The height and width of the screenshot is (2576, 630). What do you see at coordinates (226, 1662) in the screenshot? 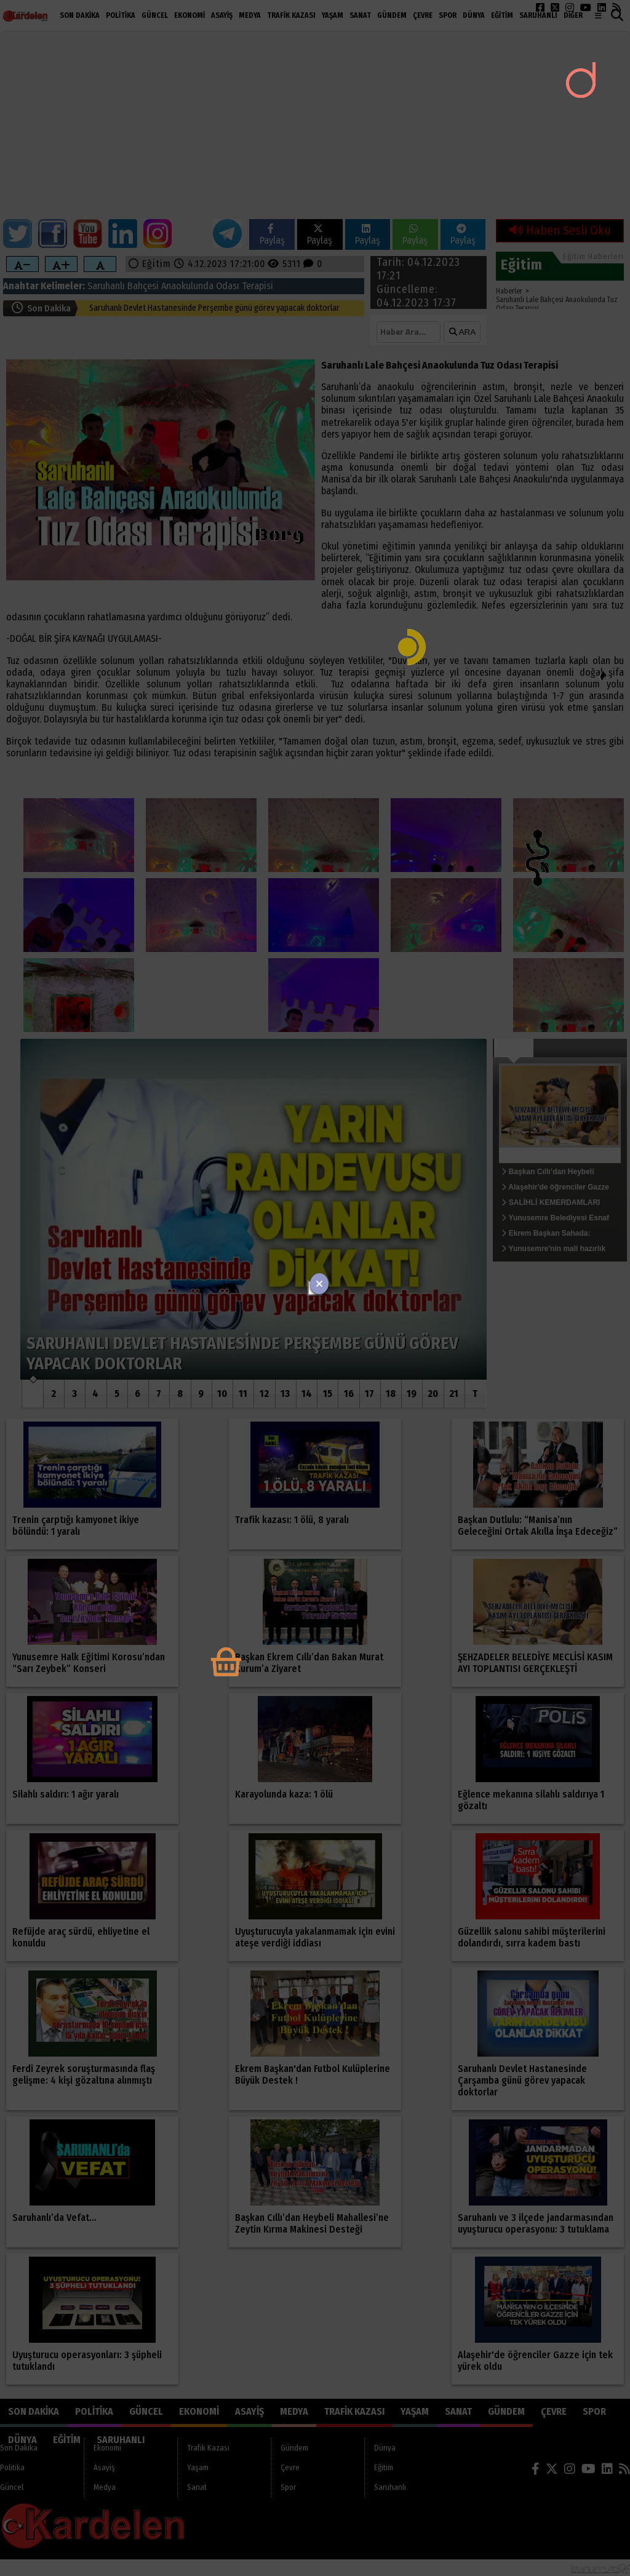
I see `view your shopping basket` at bounding box center [226, 1662].